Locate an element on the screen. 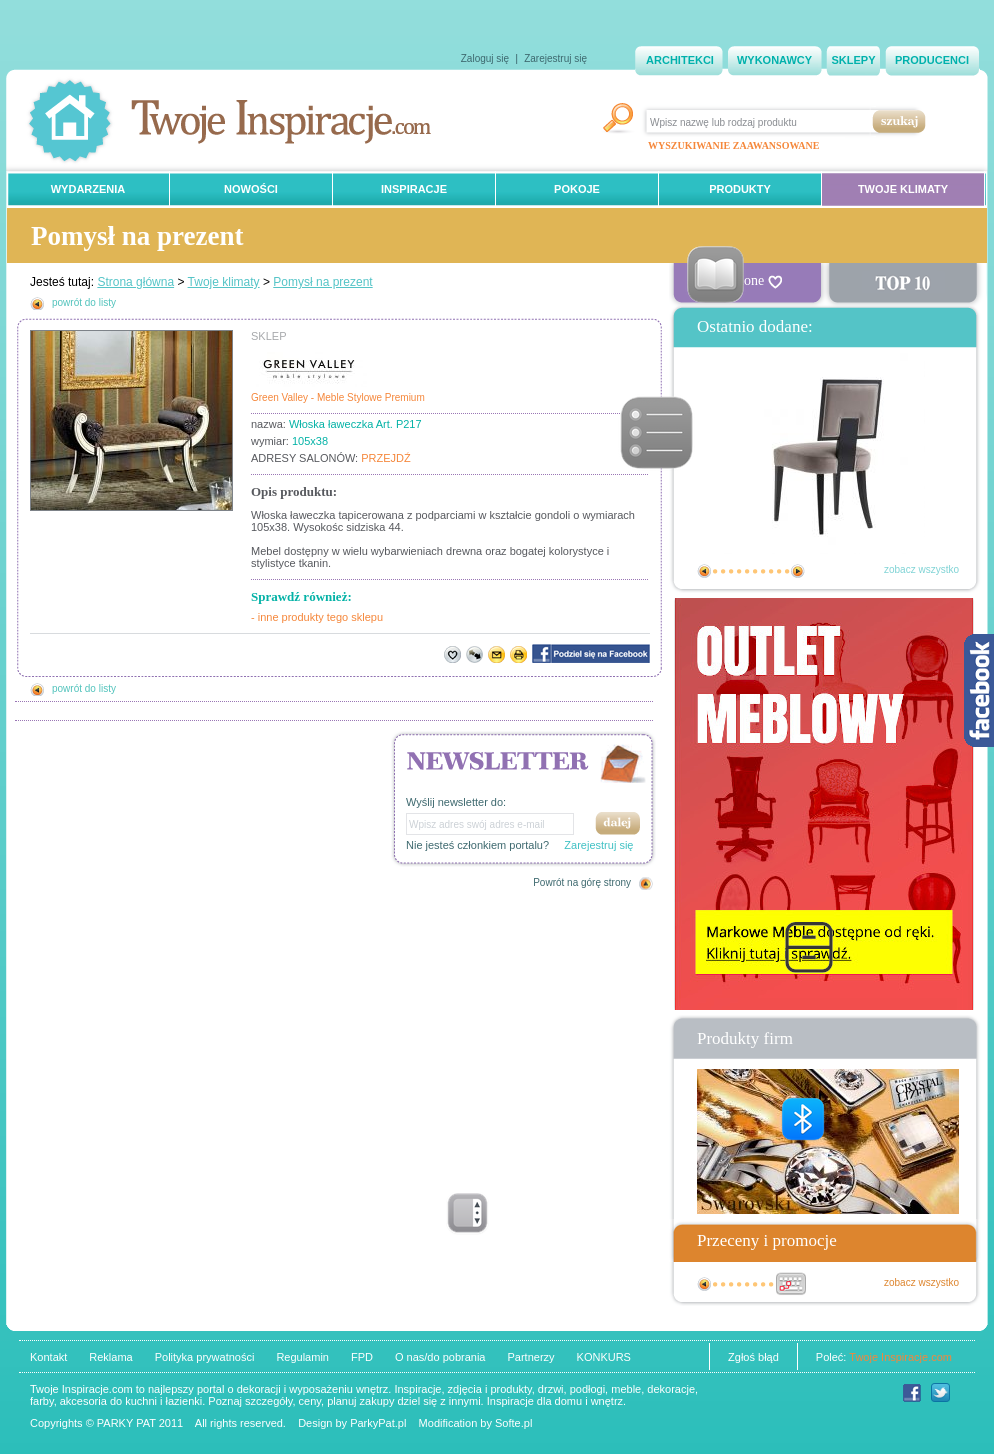 This screenshot has height=1454, width=994. configure keyboard shortcuts is located at coordinates (791, 1284).